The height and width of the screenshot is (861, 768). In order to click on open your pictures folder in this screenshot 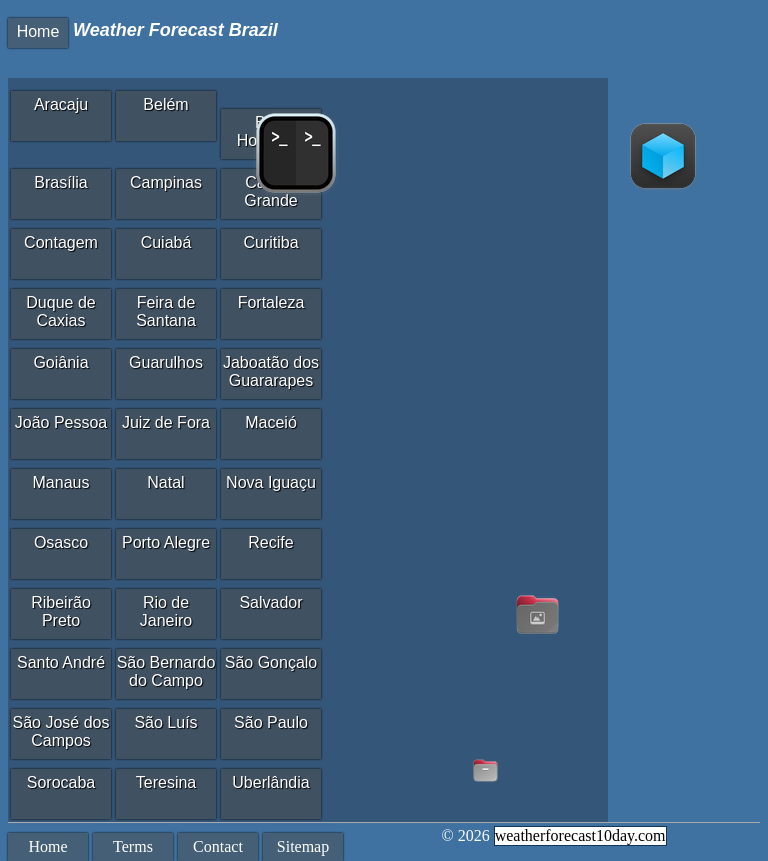, I will do `click(537, 614)`.